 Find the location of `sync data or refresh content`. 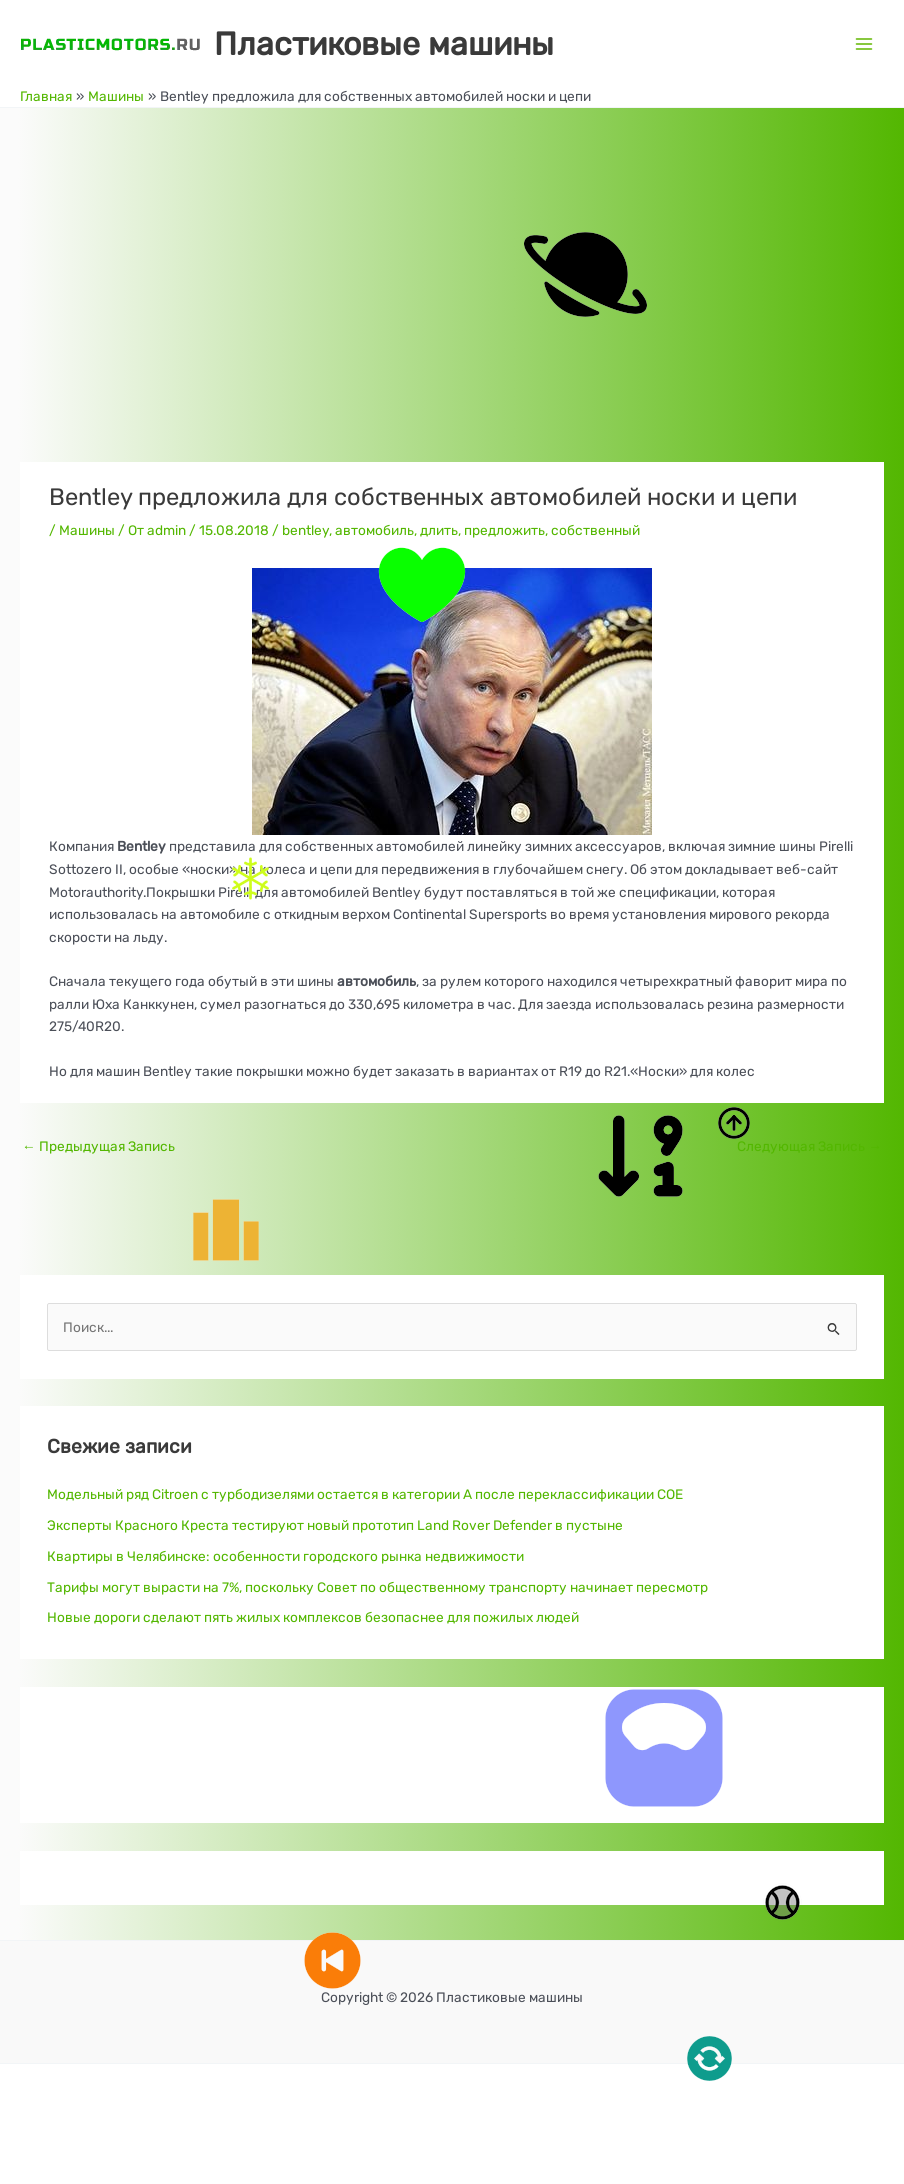

sync data or refresh content is located at coordinates (709, 2058).